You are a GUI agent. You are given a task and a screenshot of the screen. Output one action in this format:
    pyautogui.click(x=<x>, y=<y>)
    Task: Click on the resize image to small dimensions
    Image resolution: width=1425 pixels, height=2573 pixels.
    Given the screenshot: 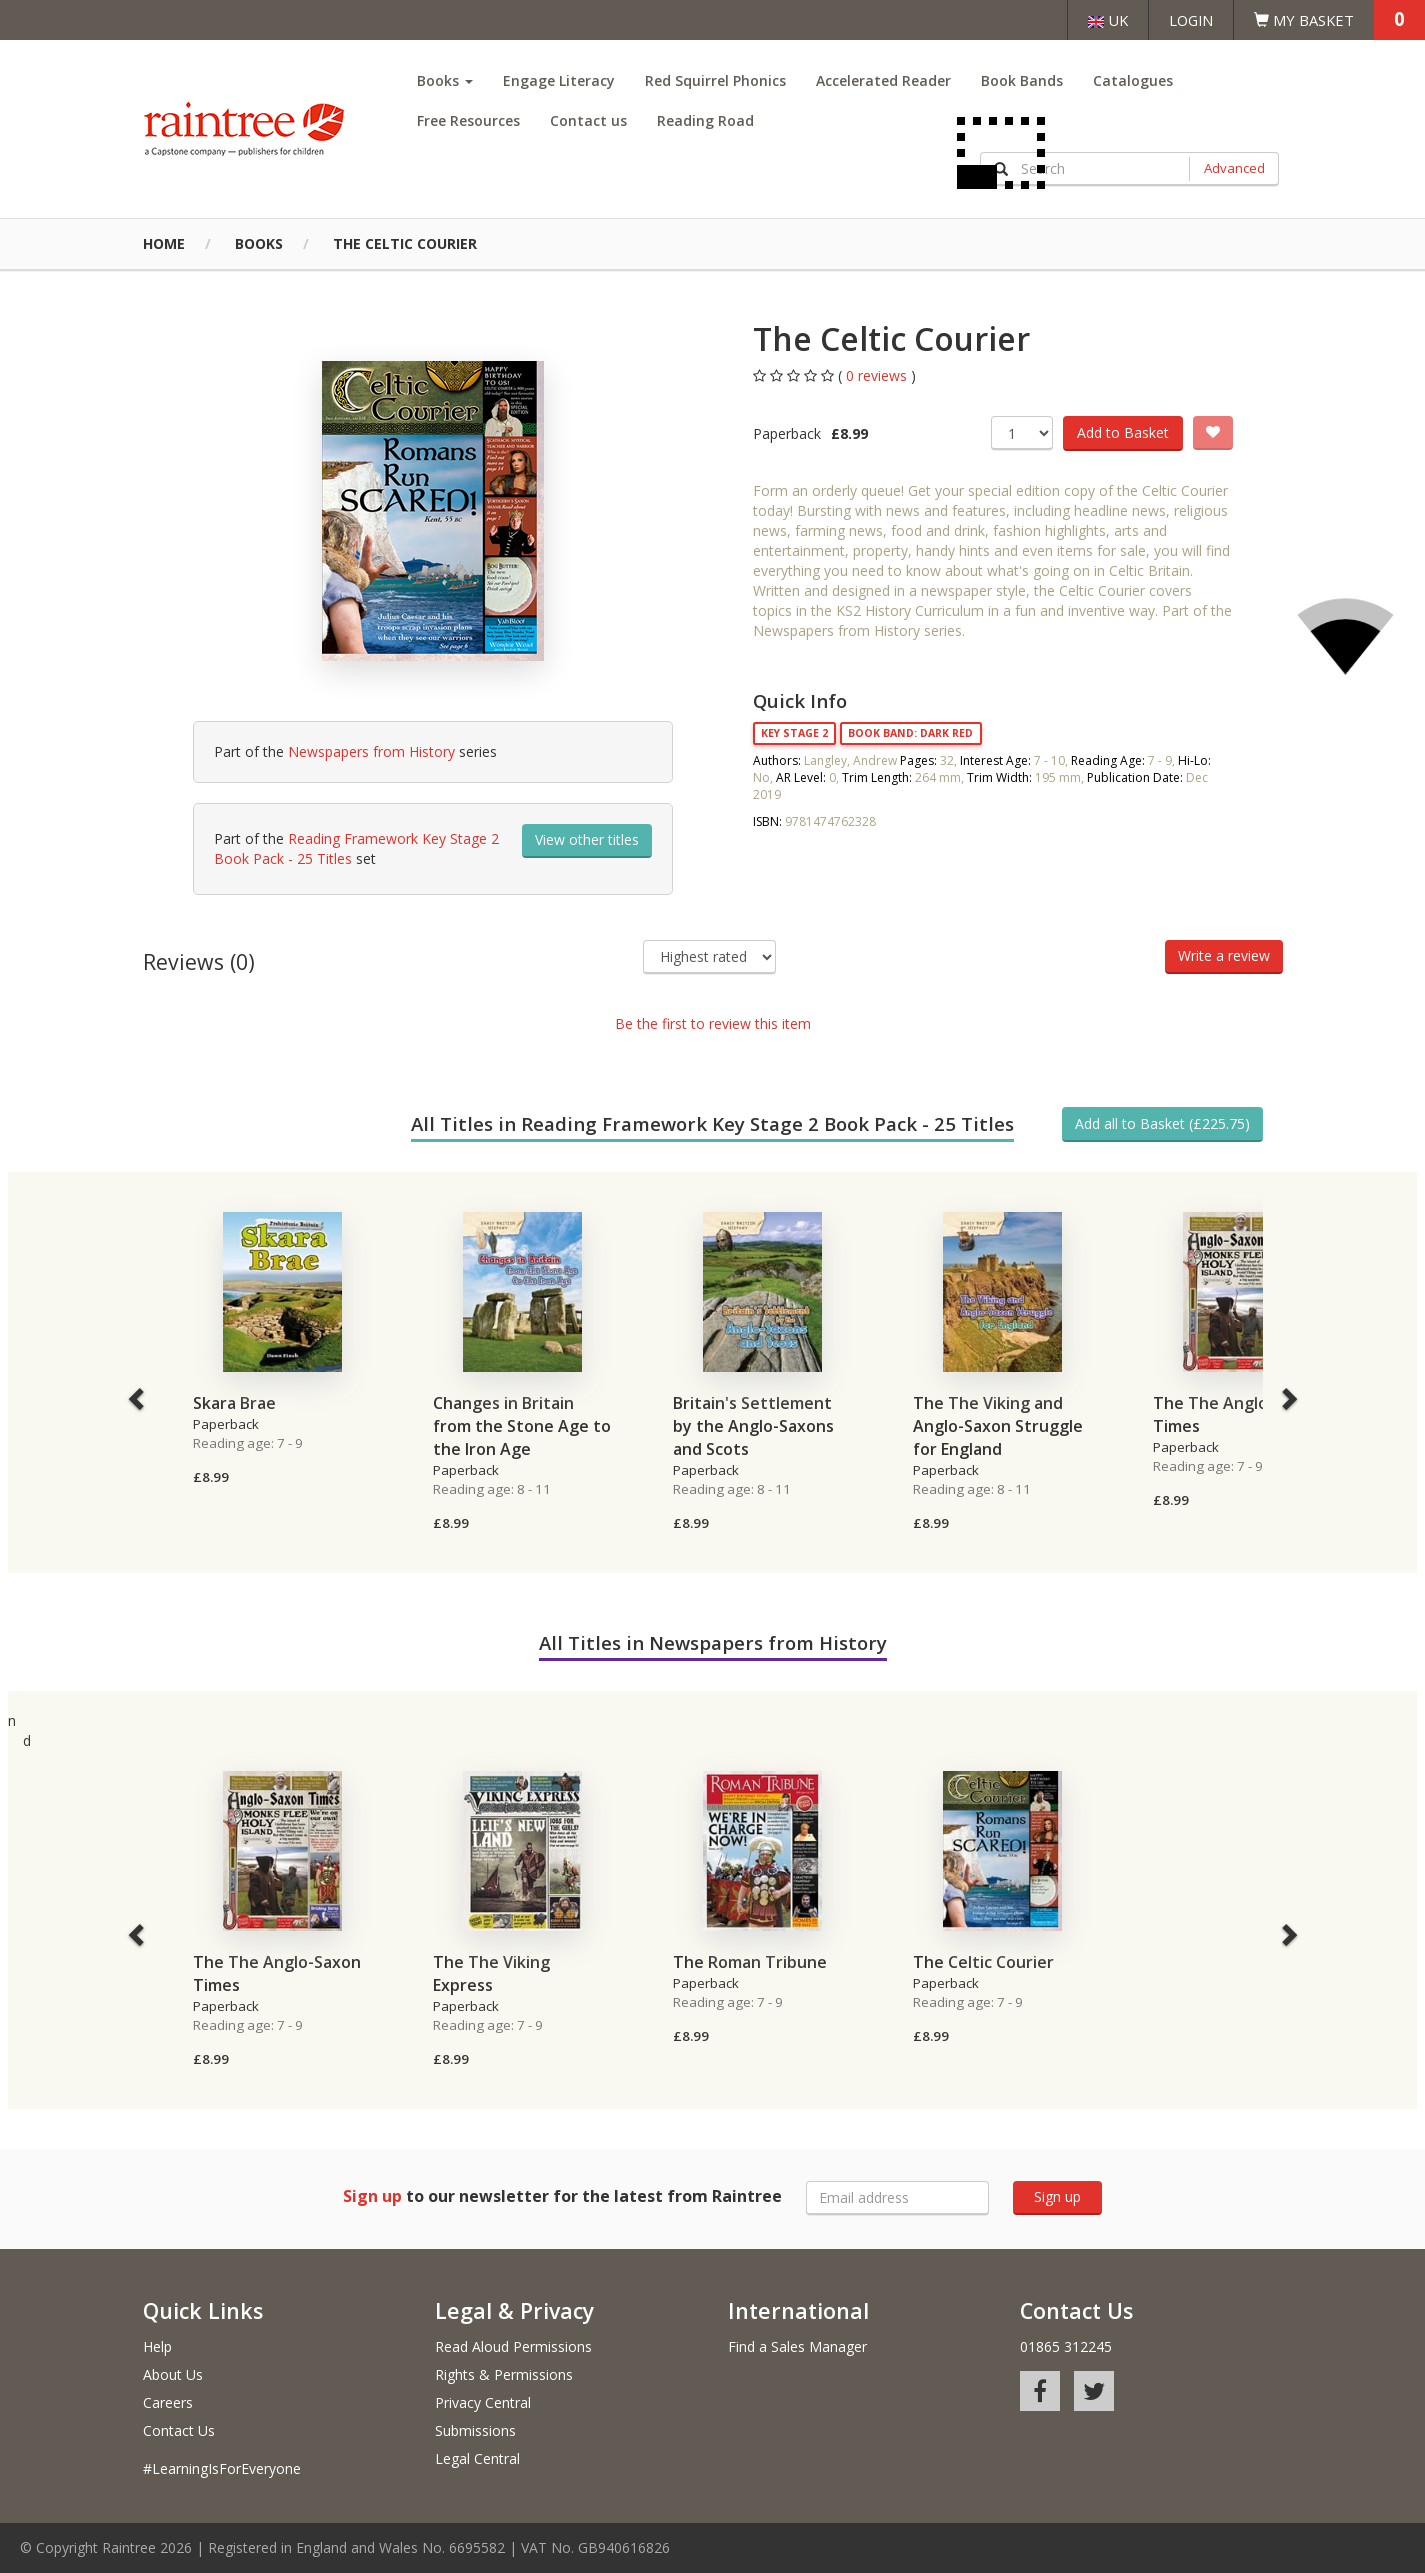 What is the action you would take?
    pyautogui.click(x=1001, y=153)
    